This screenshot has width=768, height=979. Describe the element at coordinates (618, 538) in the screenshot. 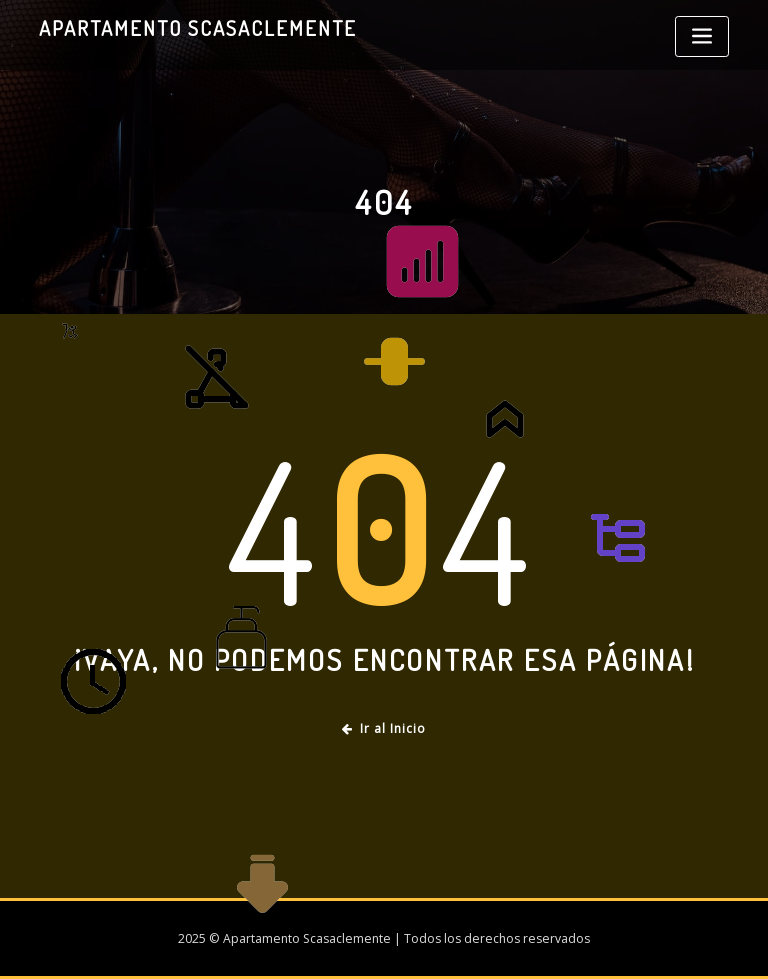

I see `view subtasks within a project` at that location.